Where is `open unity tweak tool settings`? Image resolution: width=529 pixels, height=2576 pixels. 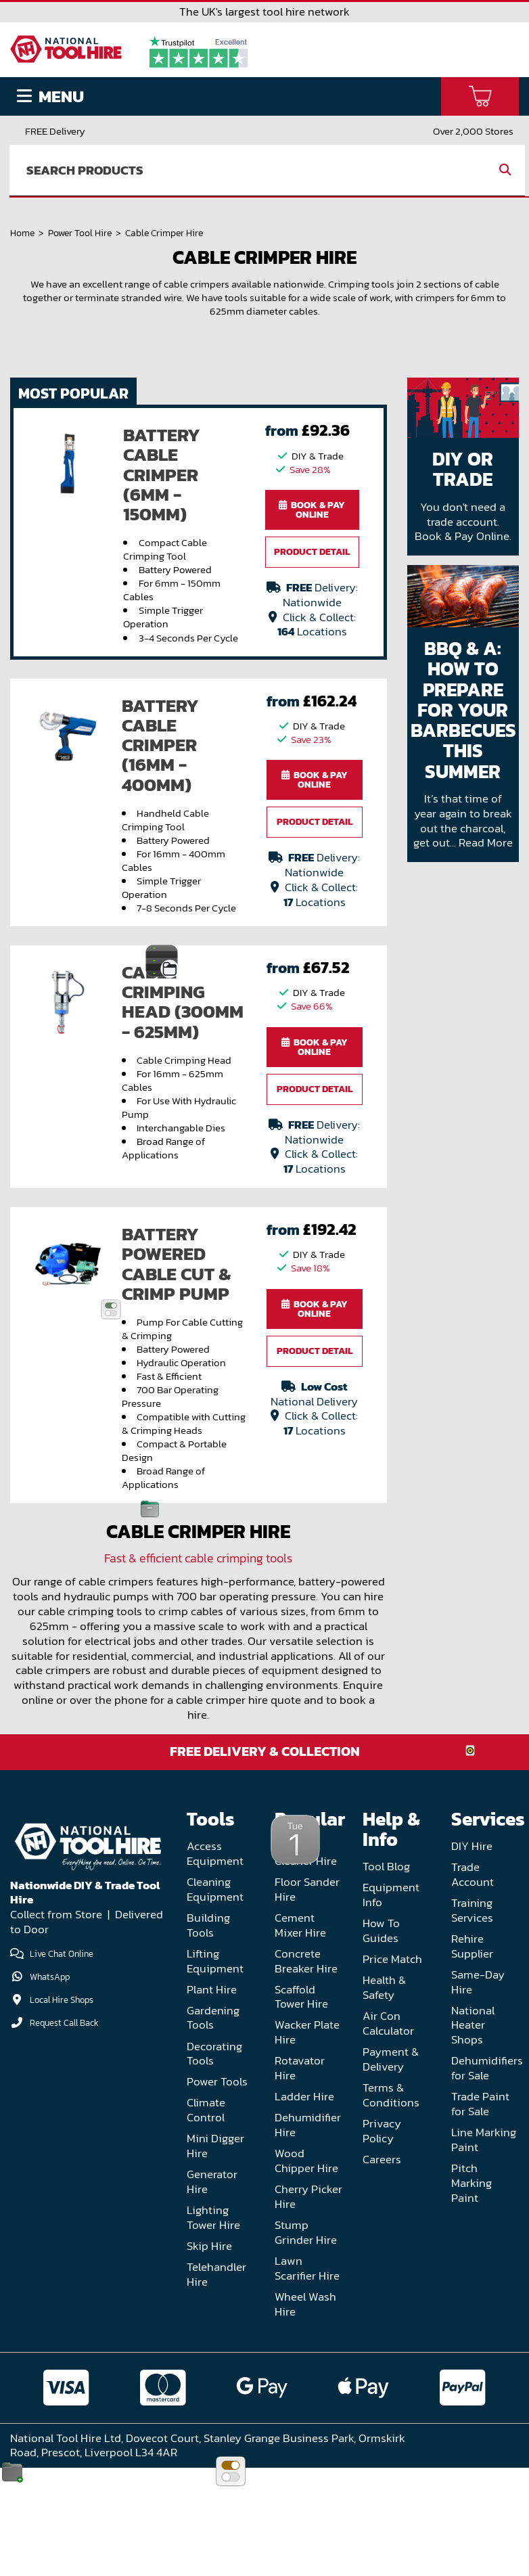 open unity tweak tool settings is located at coordinates (231, 2471).